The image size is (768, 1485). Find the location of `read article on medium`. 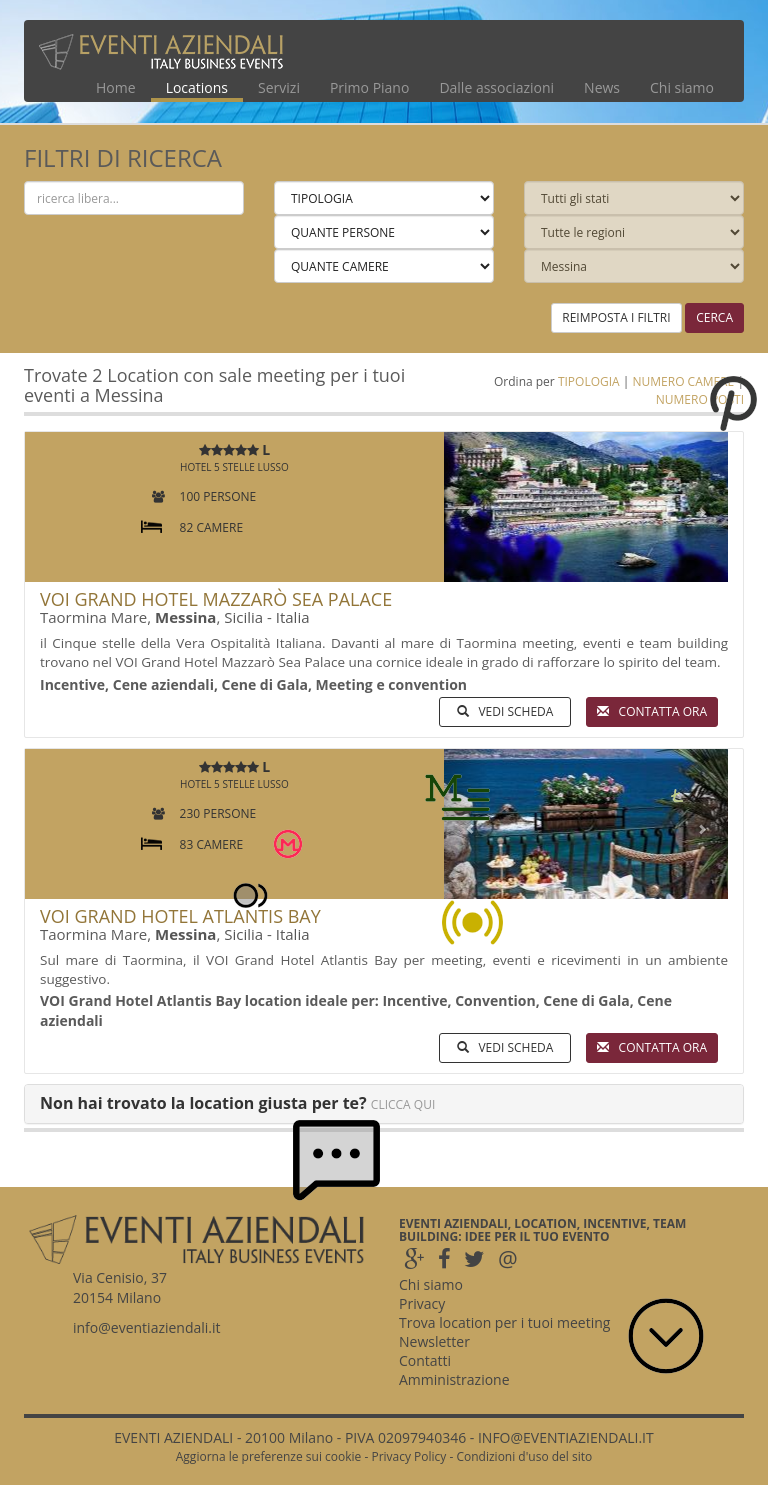

read article on medium is located at coordinates (457, 797).